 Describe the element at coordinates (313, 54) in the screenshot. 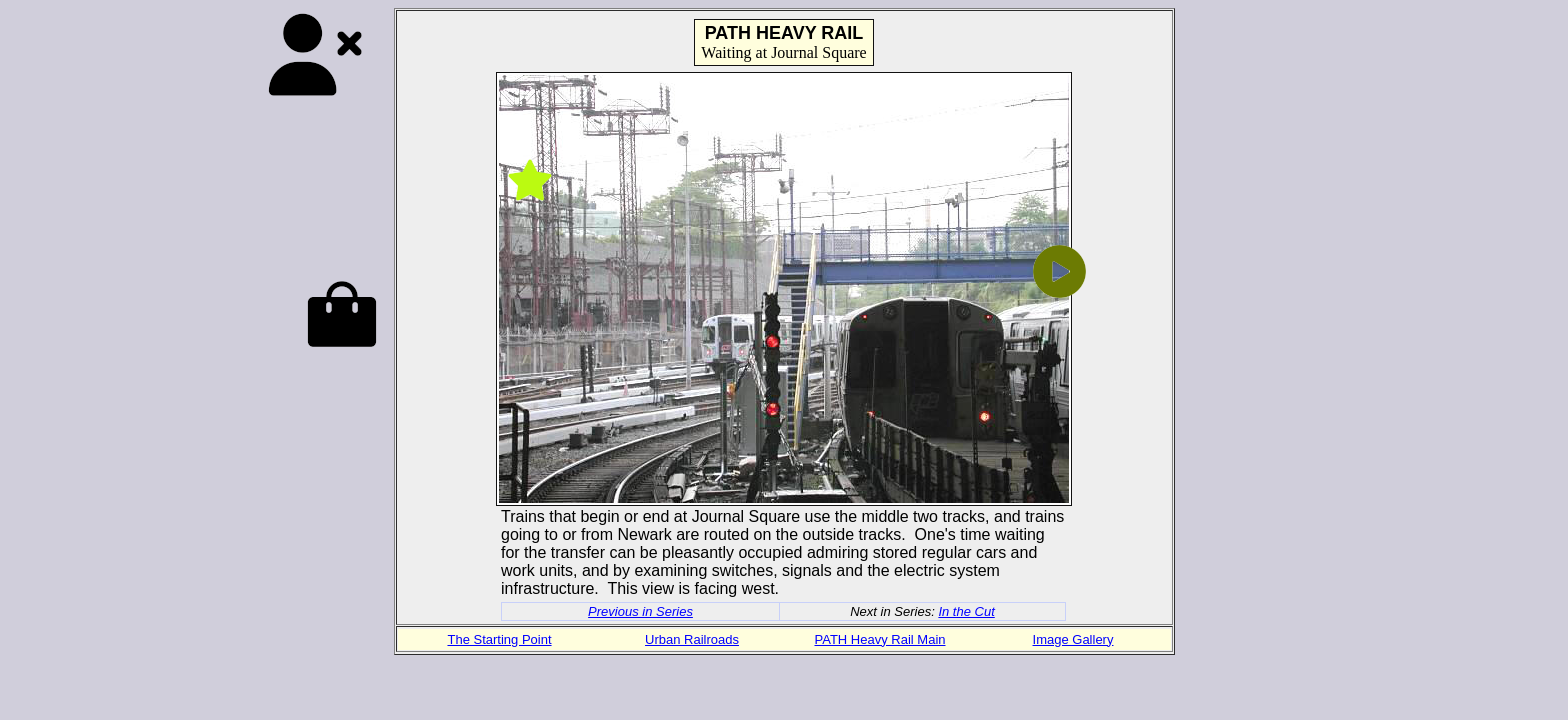

I see `remove a user or contact` at that location.